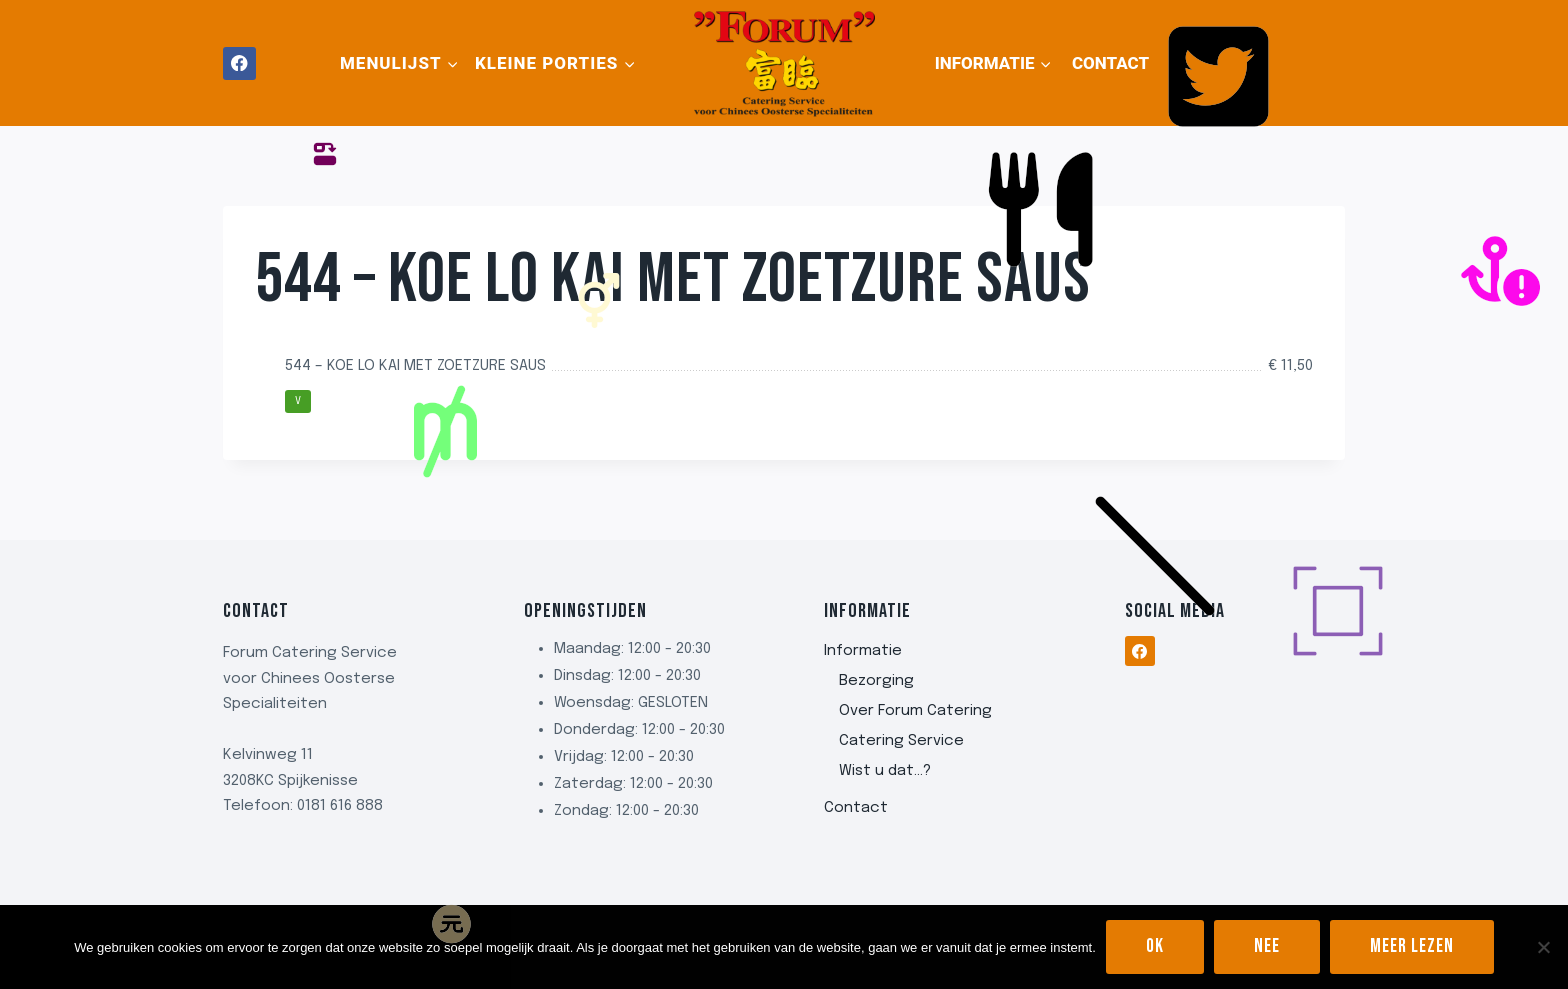 The height and width of the screenshot is (989, 1568). Describe the element at coordinates (445, 431) in the screenshot. I see `indicates currency in Ethiopian birr` at that location.